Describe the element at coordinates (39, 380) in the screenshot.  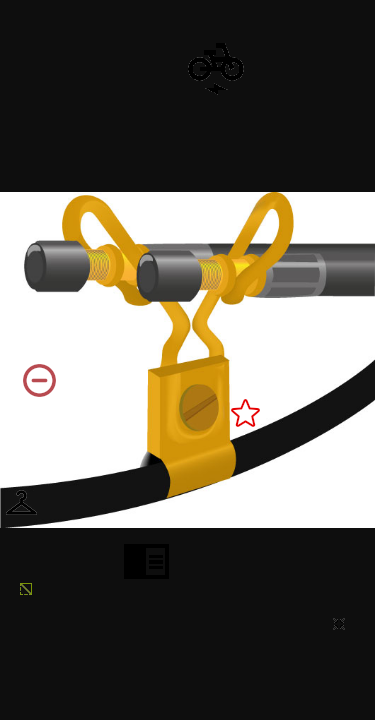
I see `remove an item from a list or cart` at that location.